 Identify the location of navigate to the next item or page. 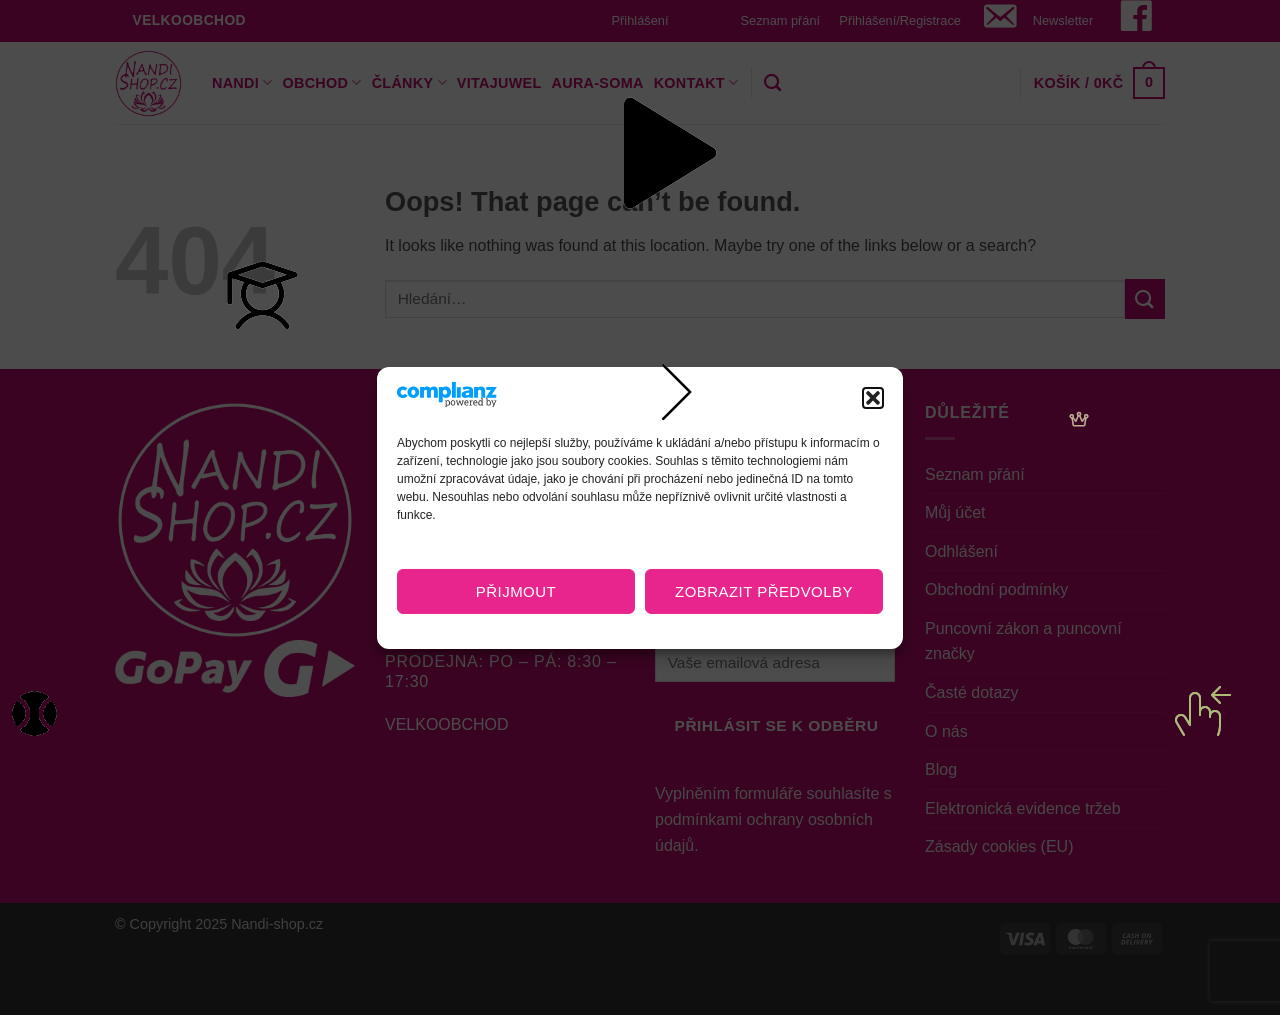
(674, 392).